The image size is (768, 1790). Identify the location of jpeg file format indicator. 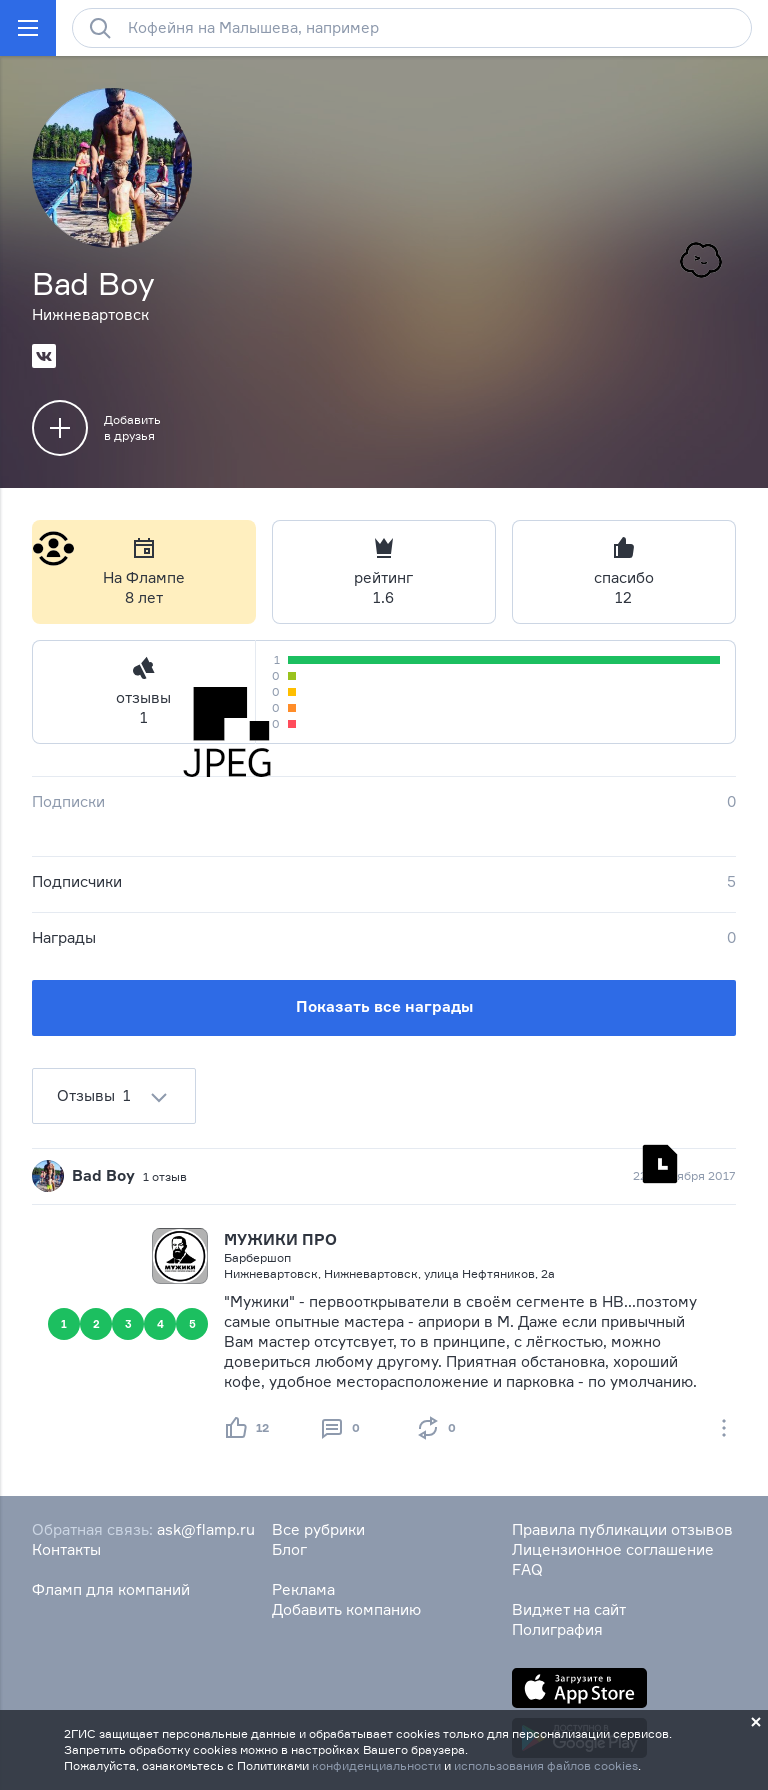
(227, 732).